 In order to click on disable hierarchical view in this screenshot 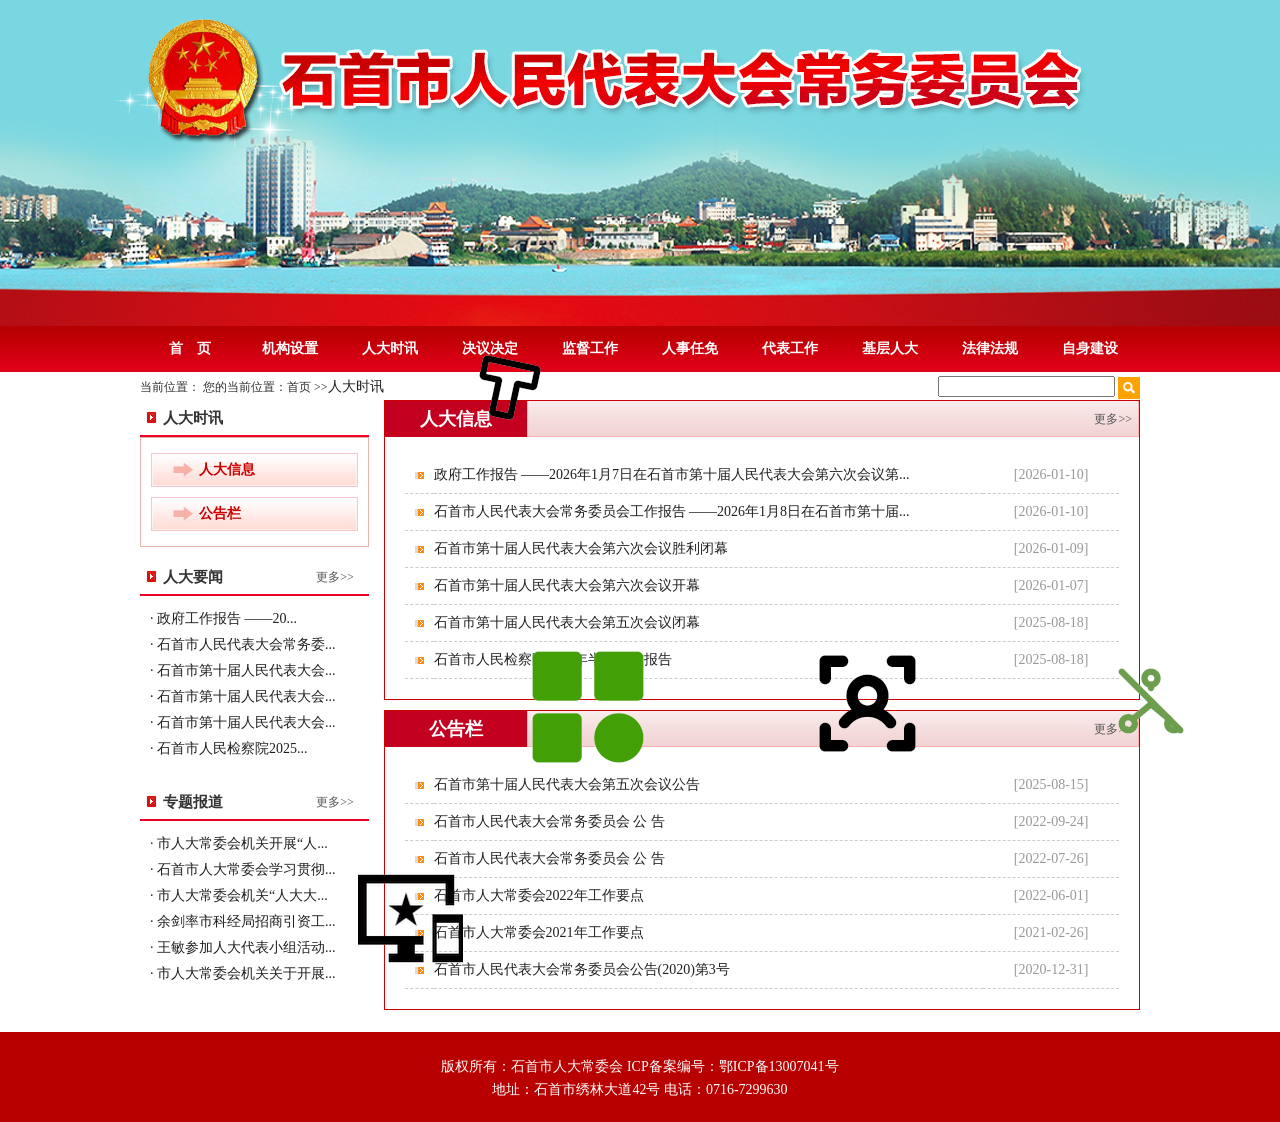, I will do `click(1151, 701)`.